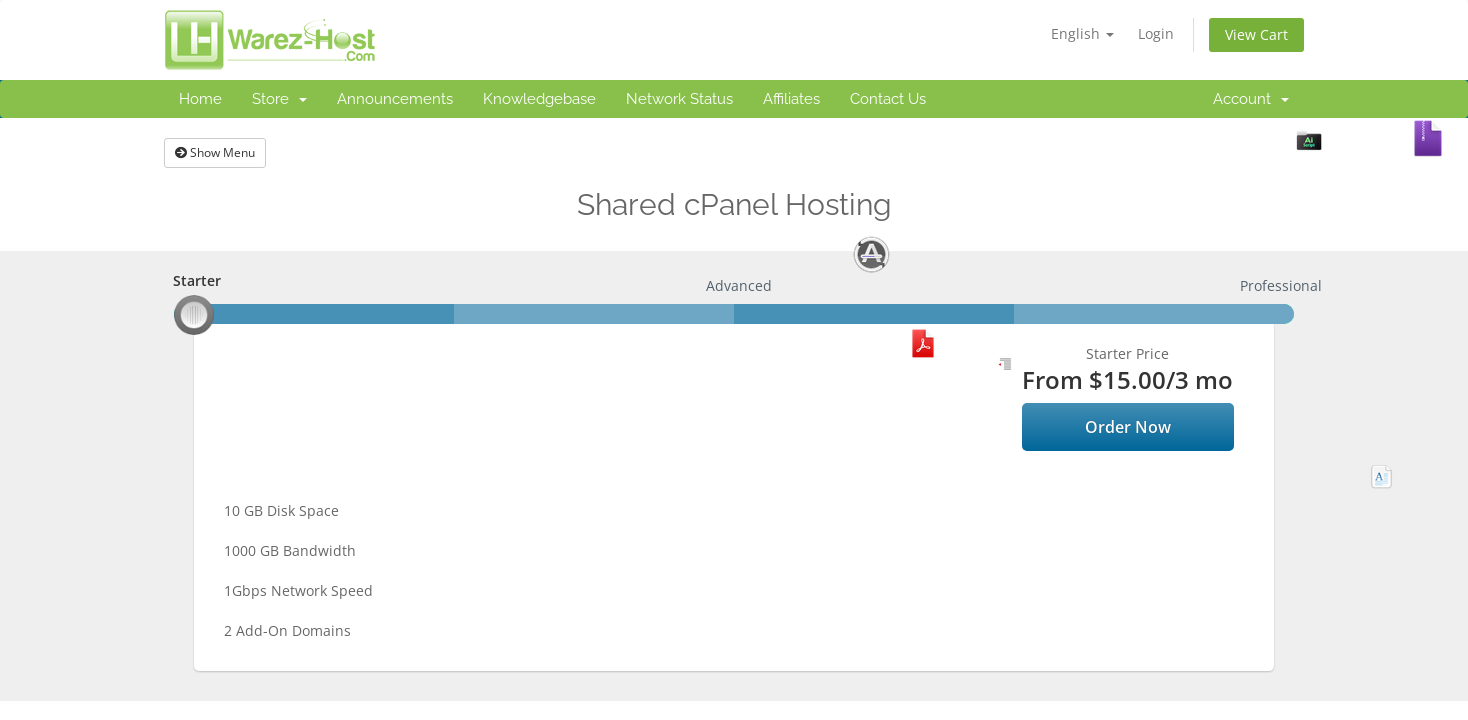 The image size is (1468, 720). I want to click on open a PDF document, so click(923, 344).